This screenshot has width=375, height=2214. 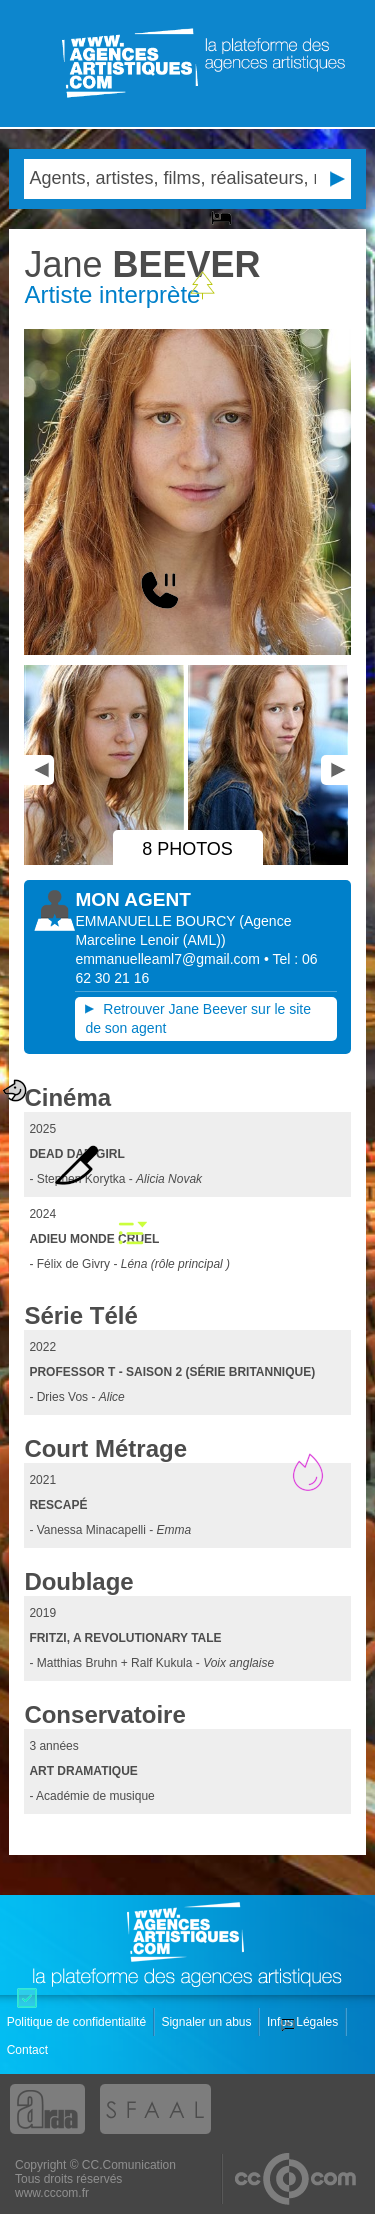 What do you see at coordinates (160, 589) in the screenshot?
I see `put current call on hold` at bounding box center [160, 589].